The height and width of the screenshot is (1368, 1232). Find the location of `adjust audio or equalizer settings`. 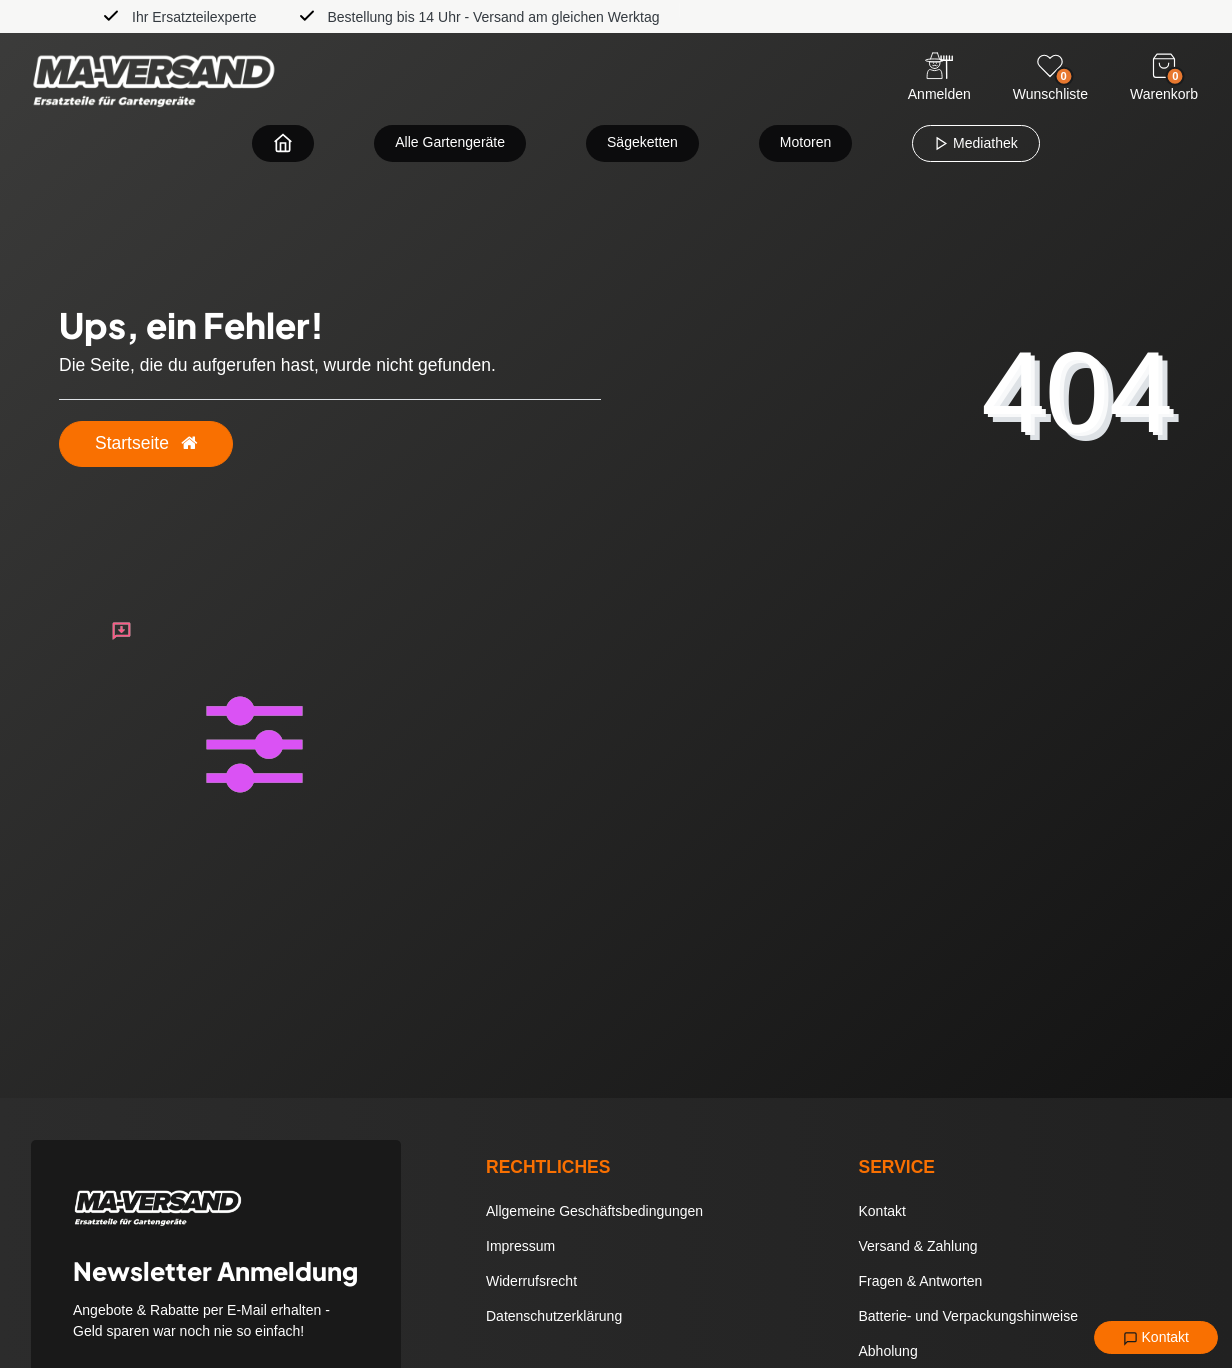

adjust audio or equalizer settings is located at coordinates (254, 744).